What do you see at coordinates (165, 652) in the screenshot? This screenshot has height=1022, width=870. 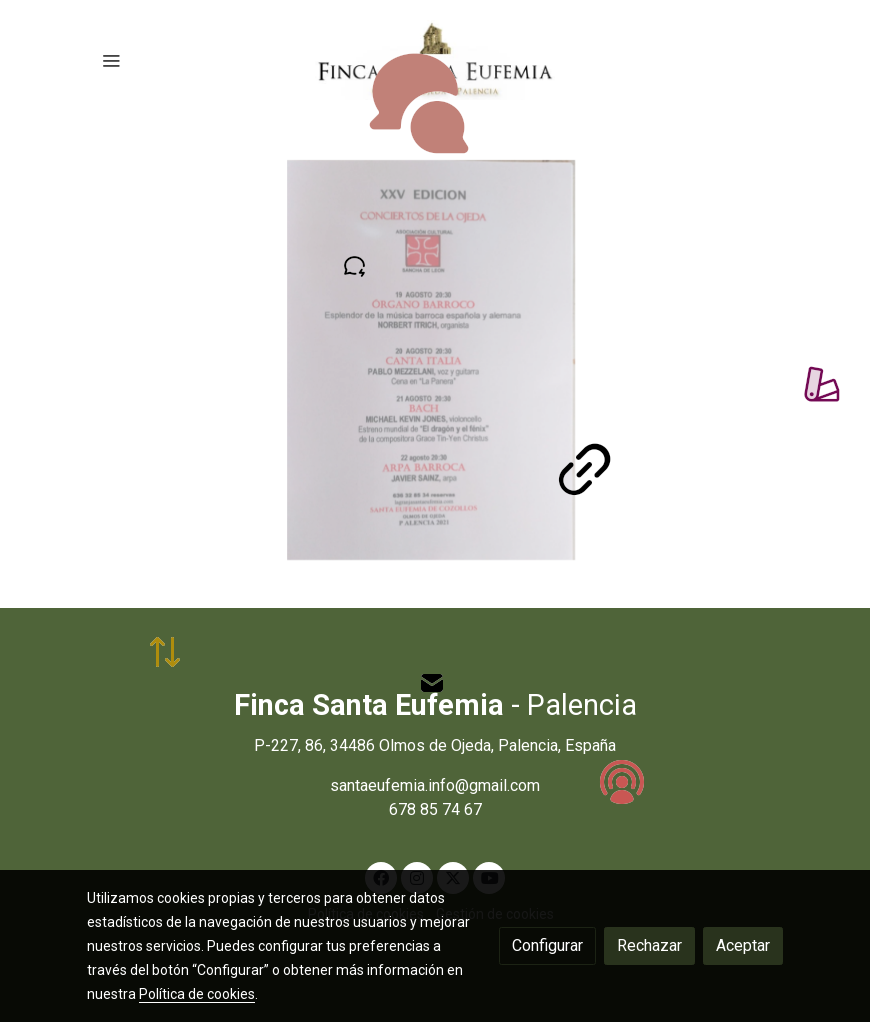 I see `sort items in ascending or descending order` at bounding box center [165, 652].